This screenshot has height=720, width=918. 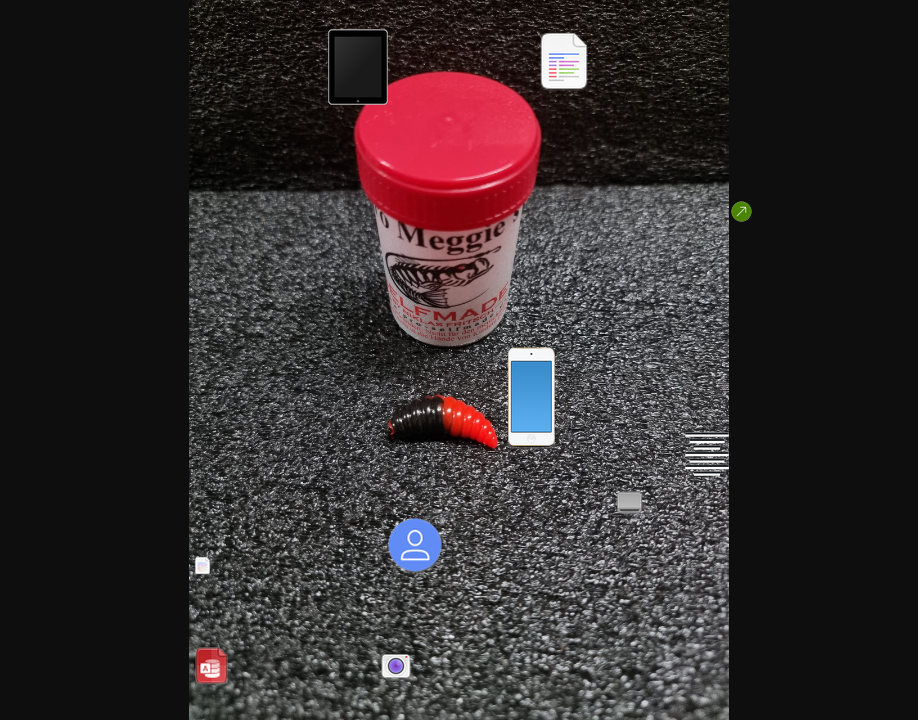 I want to click on microsoft access database file, so click(x=211, y=665).